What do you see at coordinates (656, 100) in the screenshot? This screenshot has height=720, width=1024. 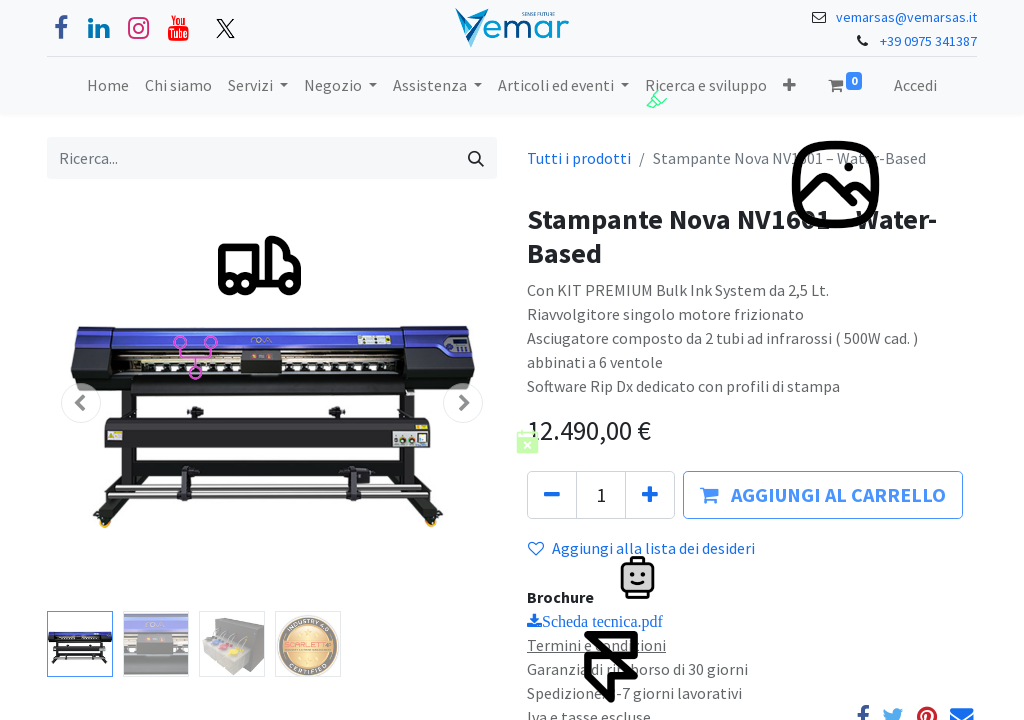 I see `highlight or mark selected text` at bounding box center [656, 100].